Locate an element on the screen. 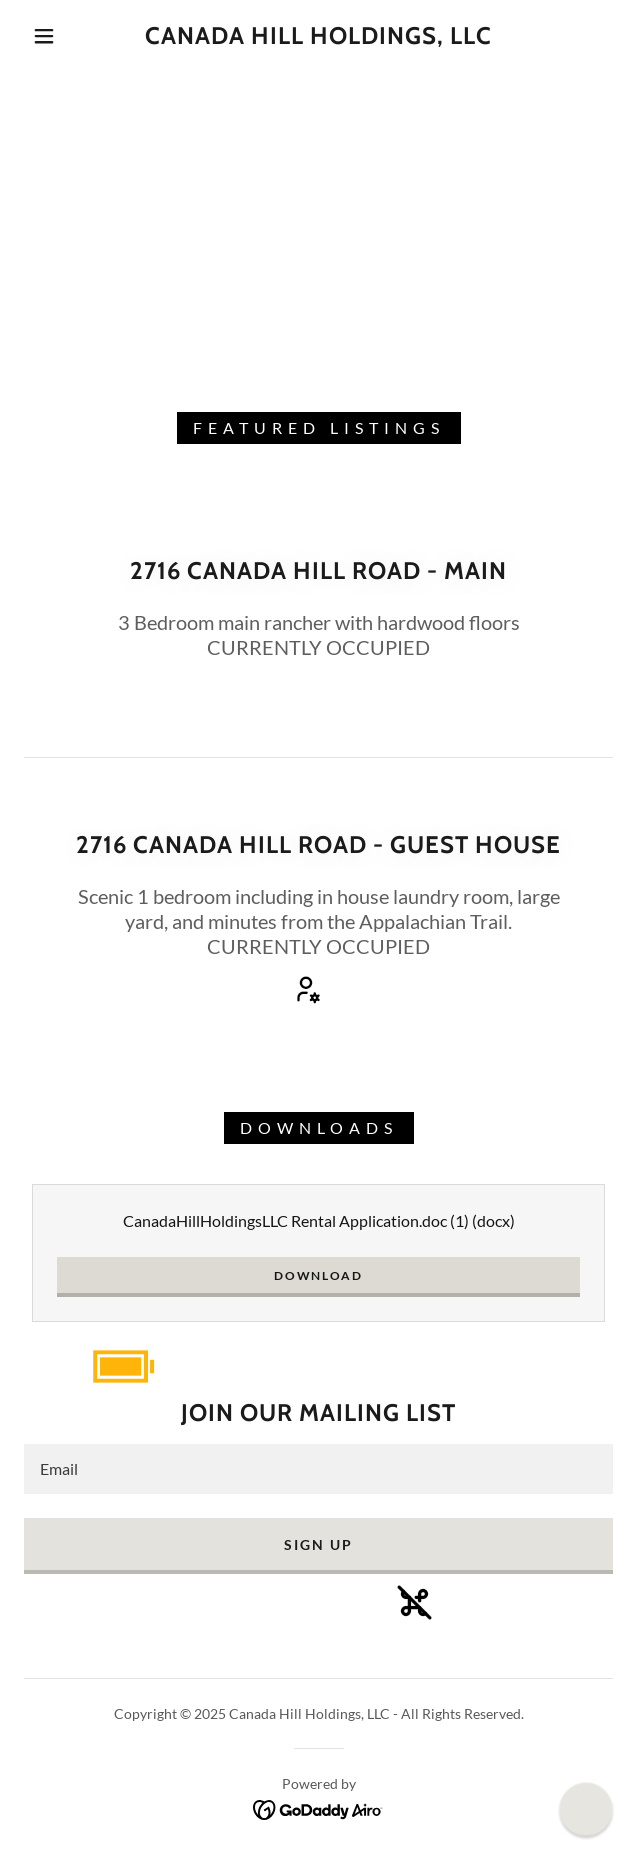  command key shortcut disabled is located at coordinates (414, 1602).